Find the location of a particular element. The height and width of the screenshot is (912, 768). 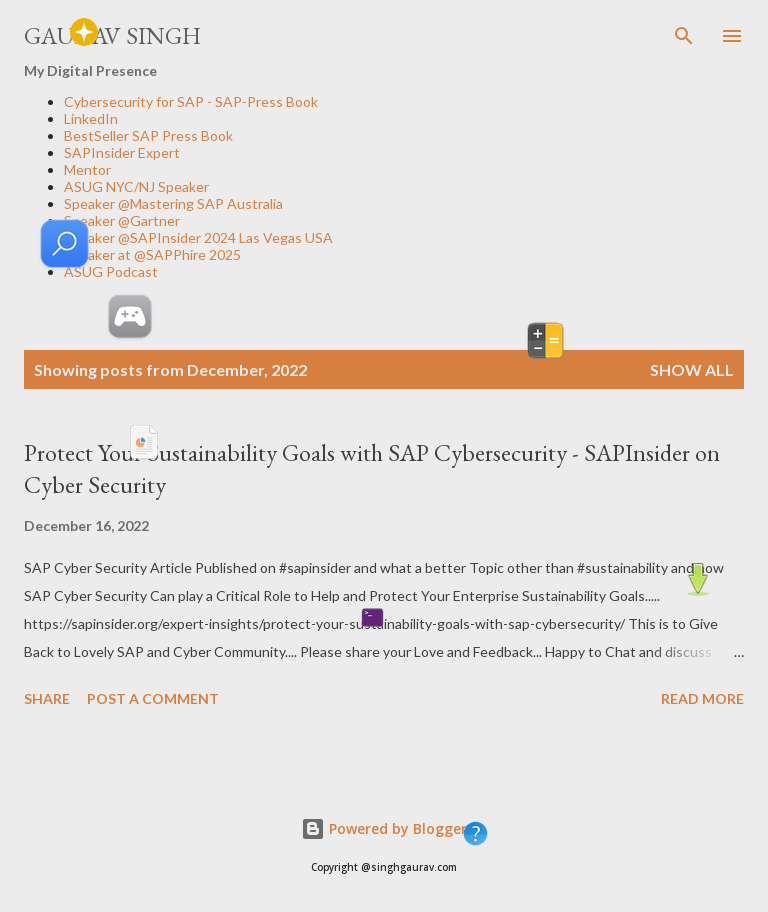

open the help center or documentation is located at coordinates (475, 833).